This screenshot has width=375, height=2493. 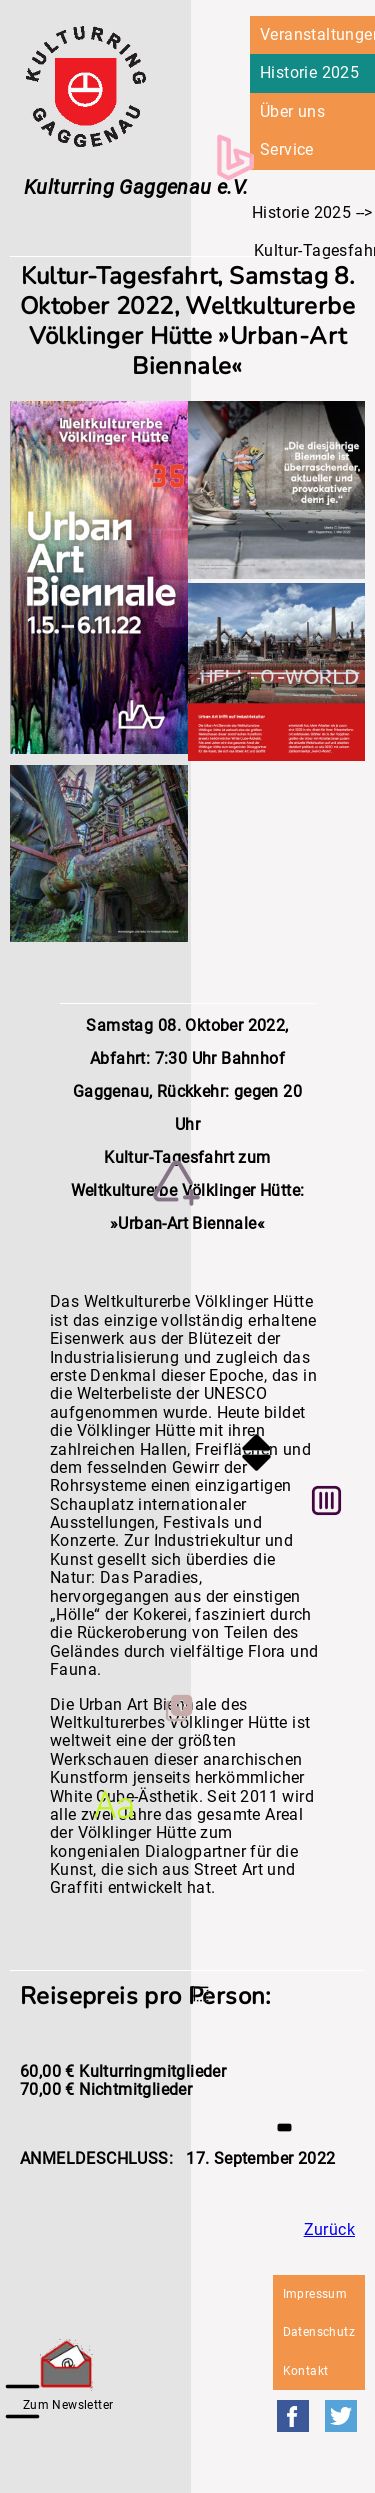 What do you see at coordinates (284, 2127) in the screenshot?
I see `crop image to 16:9 aspect ratio` at bounding box center [284, 2127].